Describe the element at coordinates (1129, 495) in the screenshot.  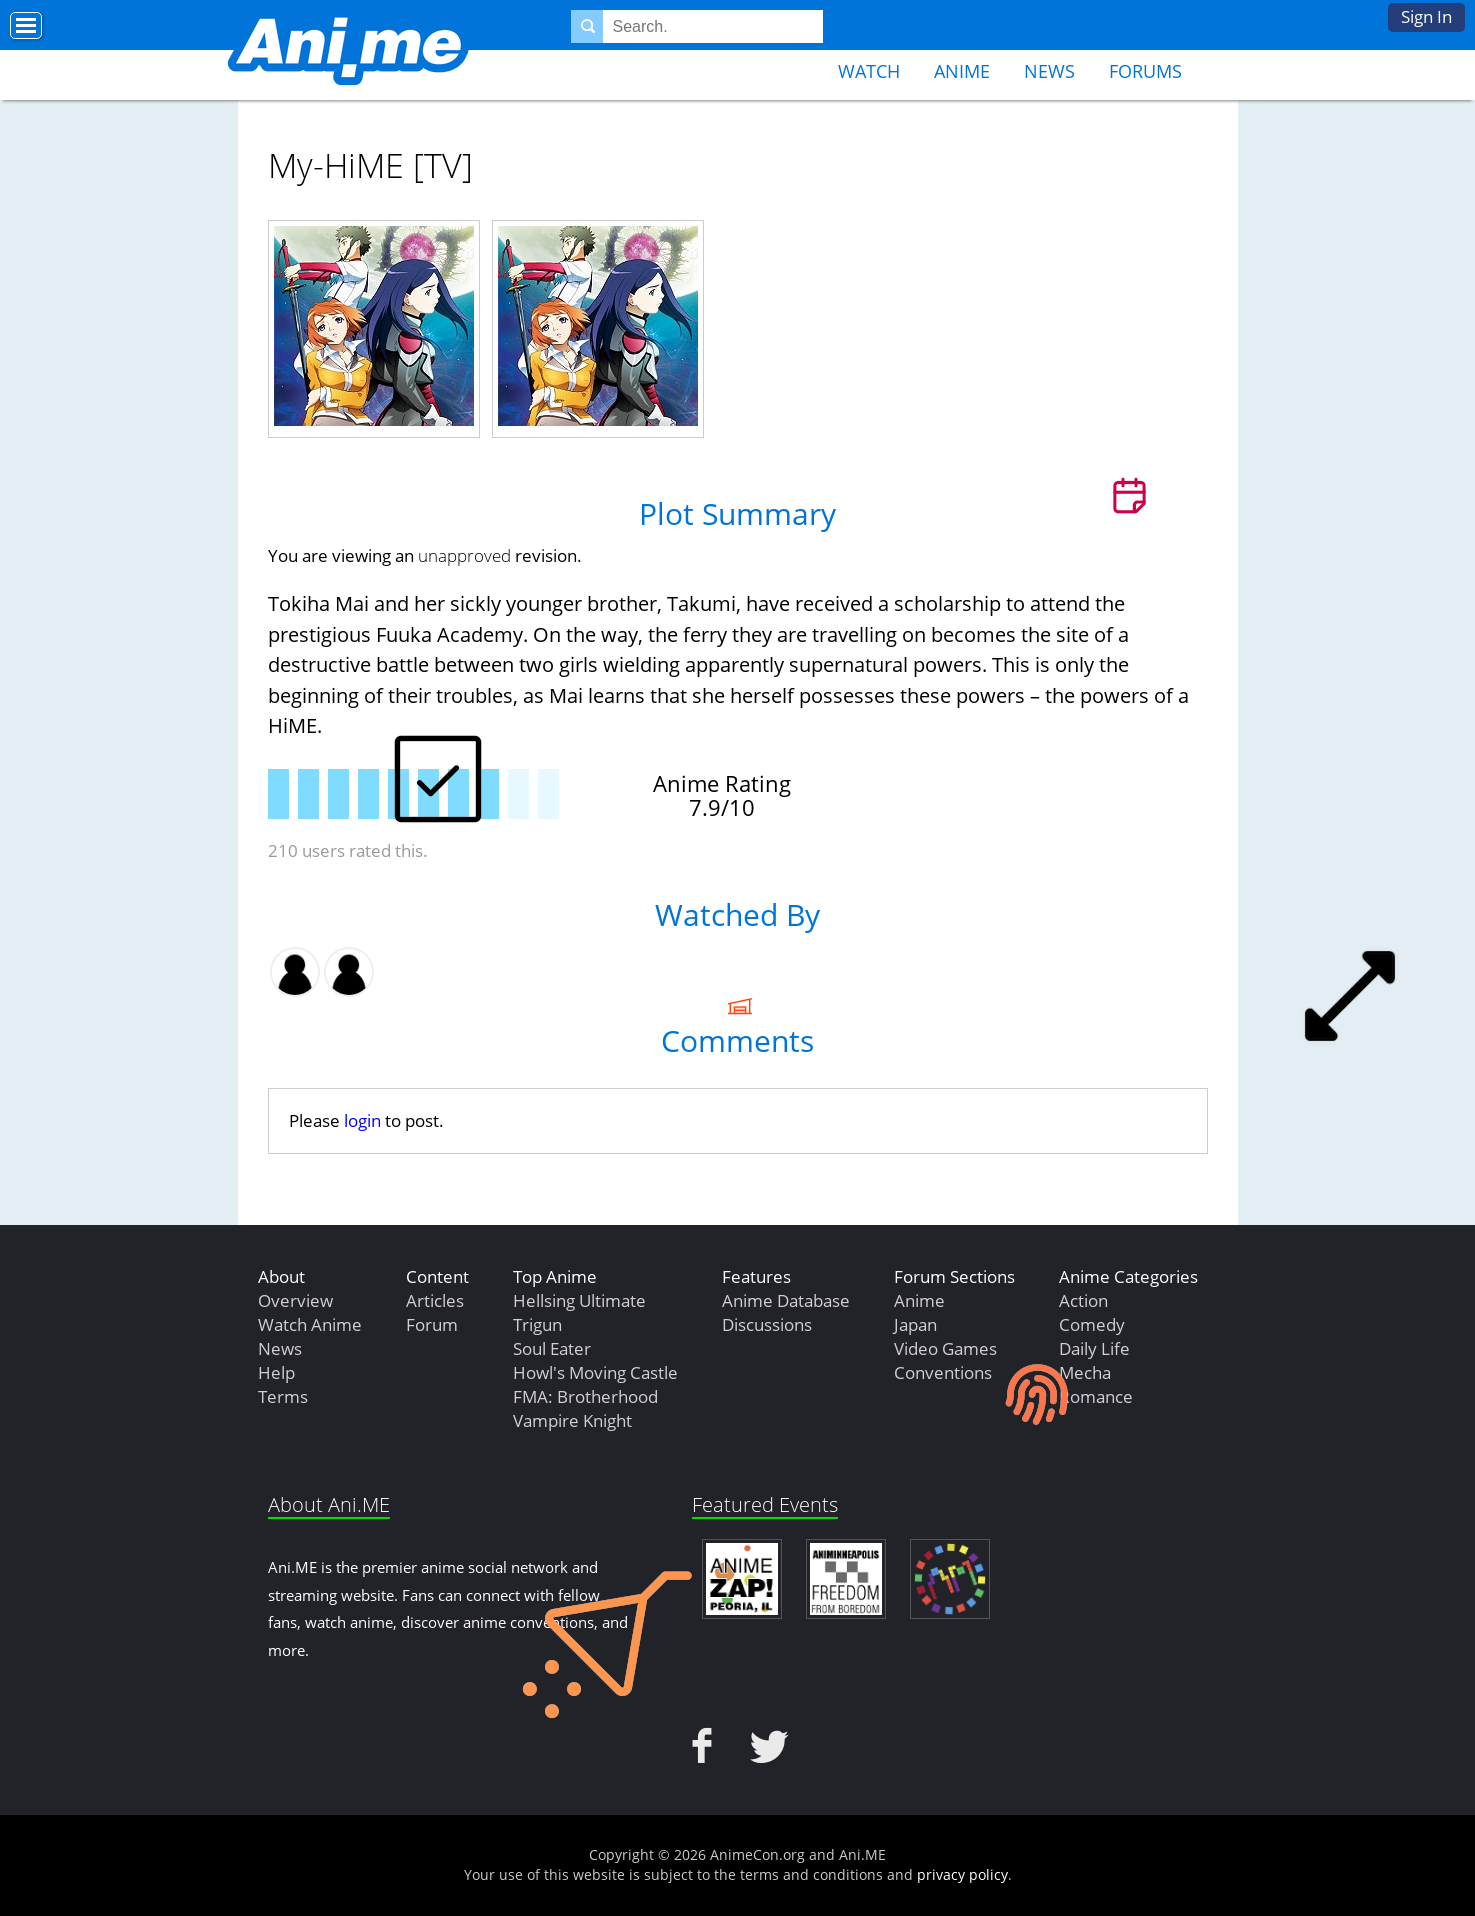
I see `view calendar with a note or reminder` at that location.